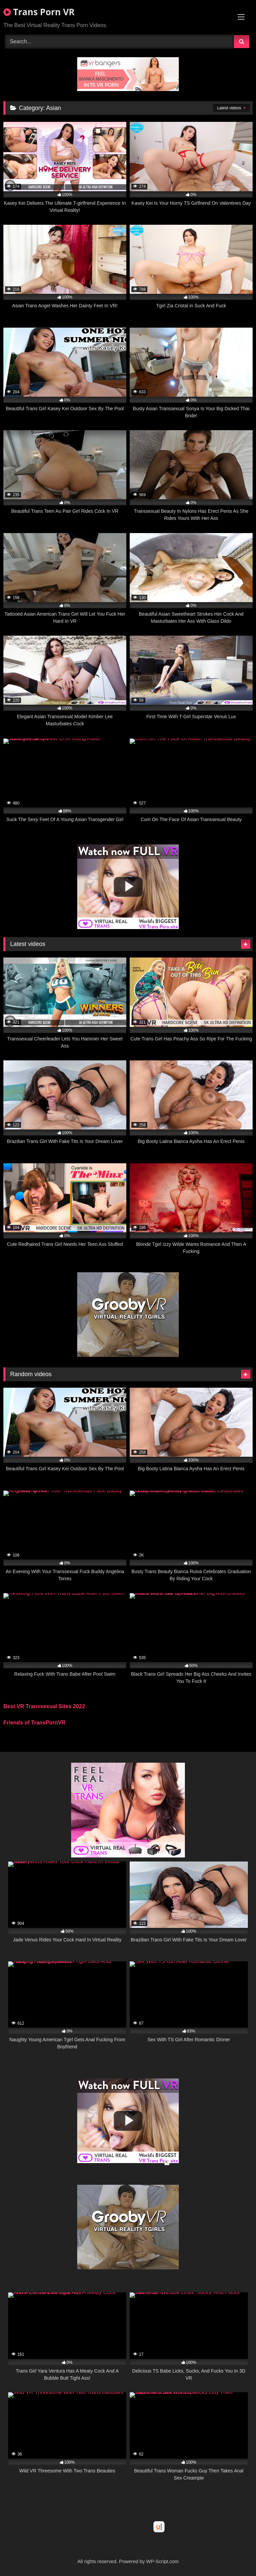 The height and width of the screenshot is (2576, 256). I want to click on open uberwriter text editor app, so click(159, 2527).